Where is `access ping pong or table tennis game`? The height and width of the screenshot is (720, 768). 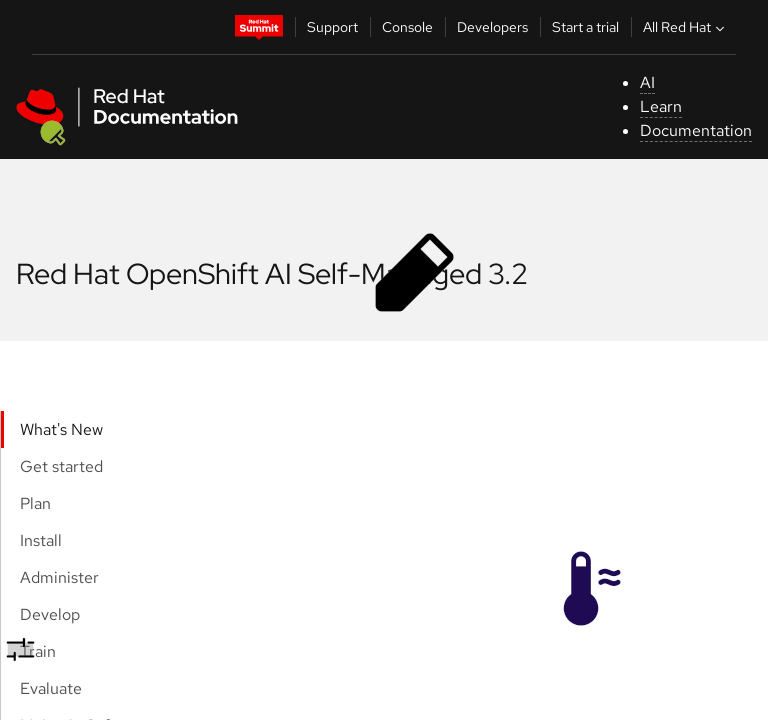 access ping pong or table tennis game is located at coordinates (52, 132).